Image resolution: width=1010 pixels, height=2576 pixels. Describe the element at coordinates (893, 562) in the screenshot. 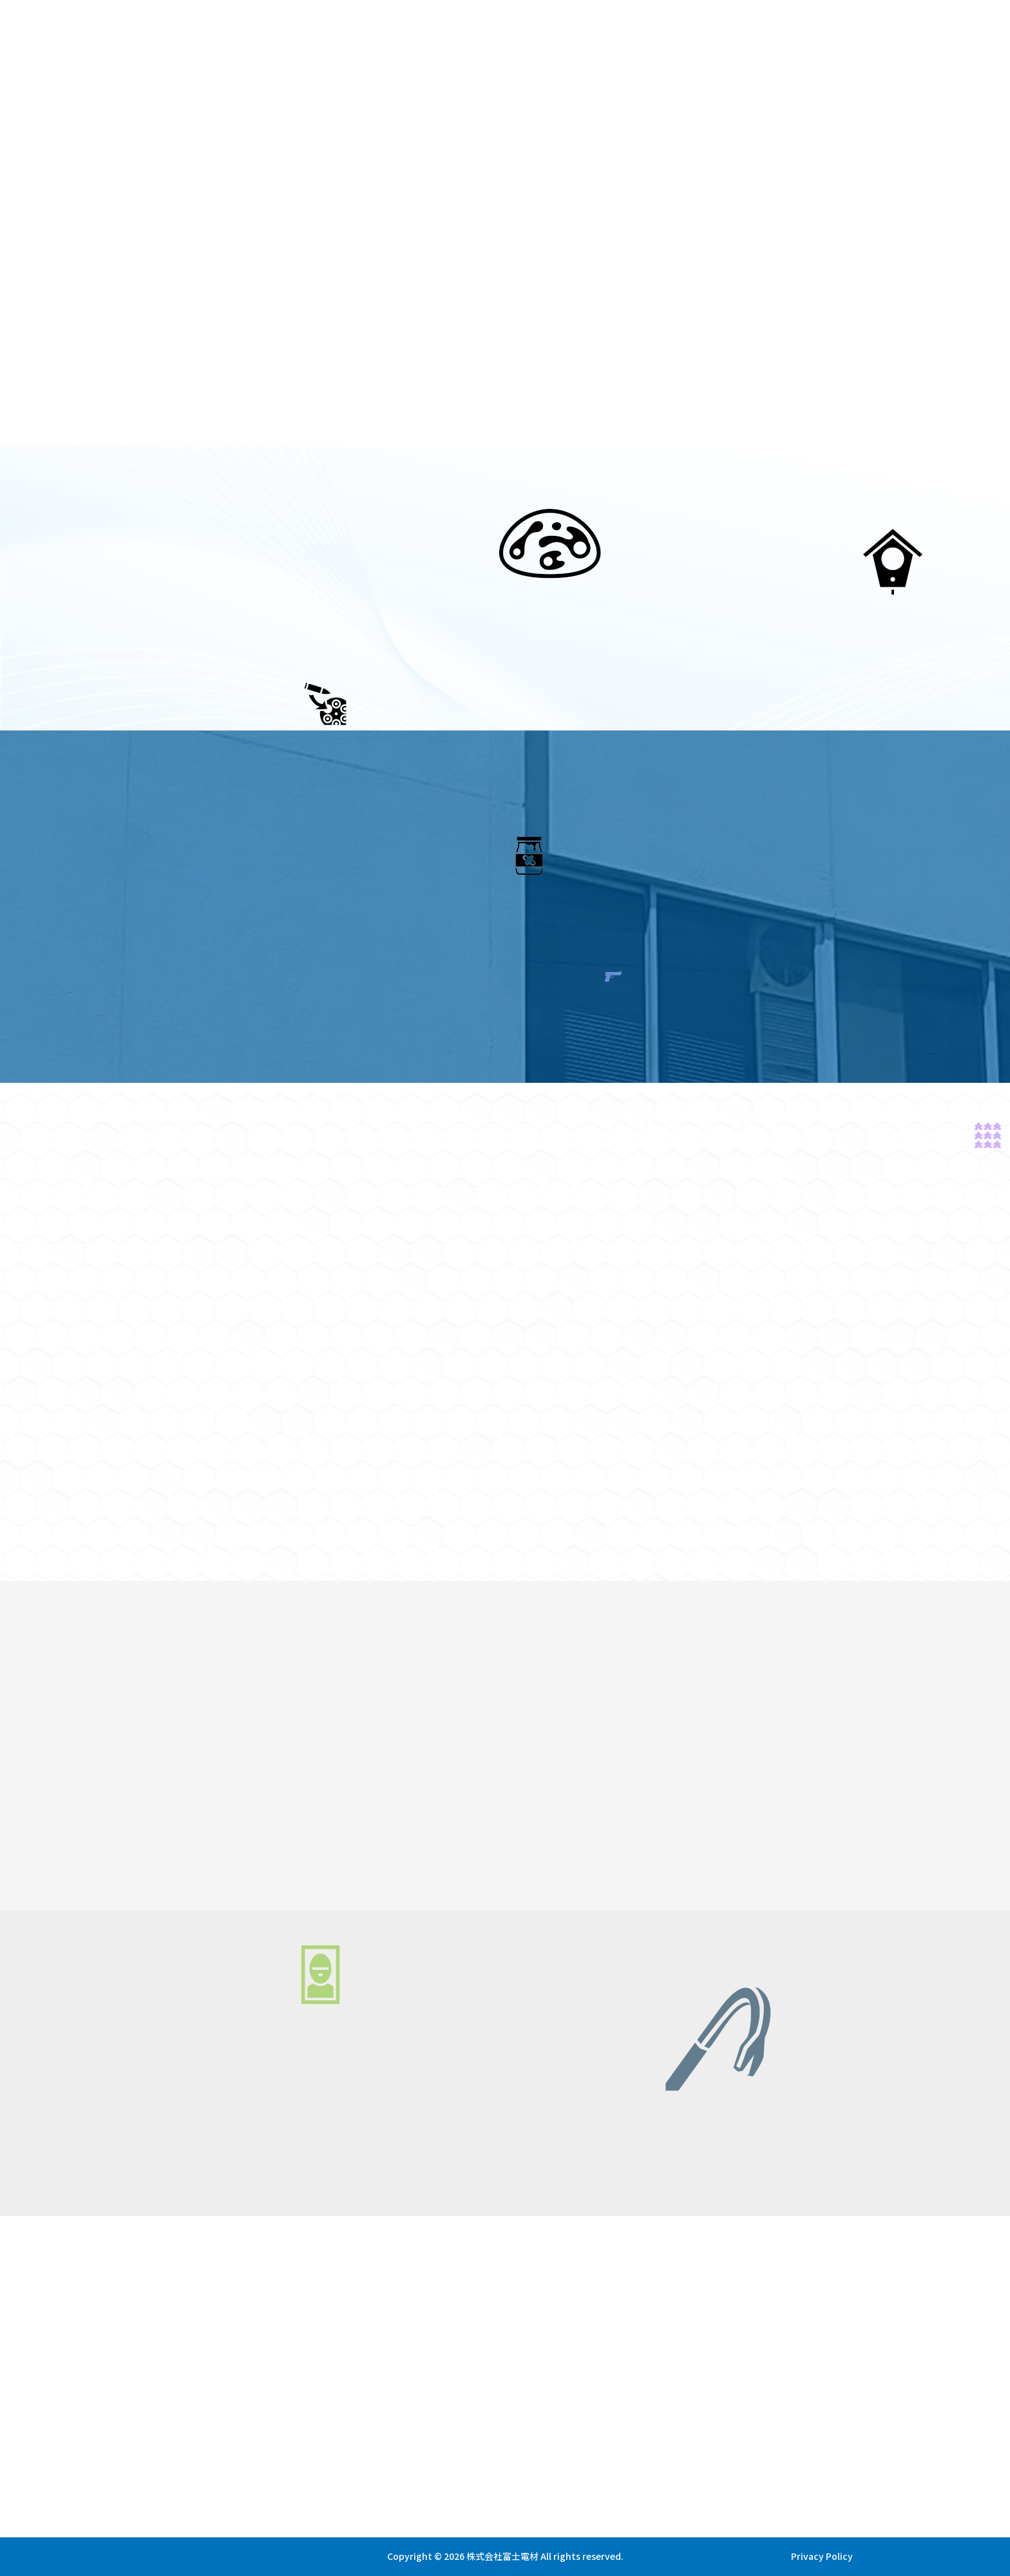

I see `access pet or wildlife features` at that location.